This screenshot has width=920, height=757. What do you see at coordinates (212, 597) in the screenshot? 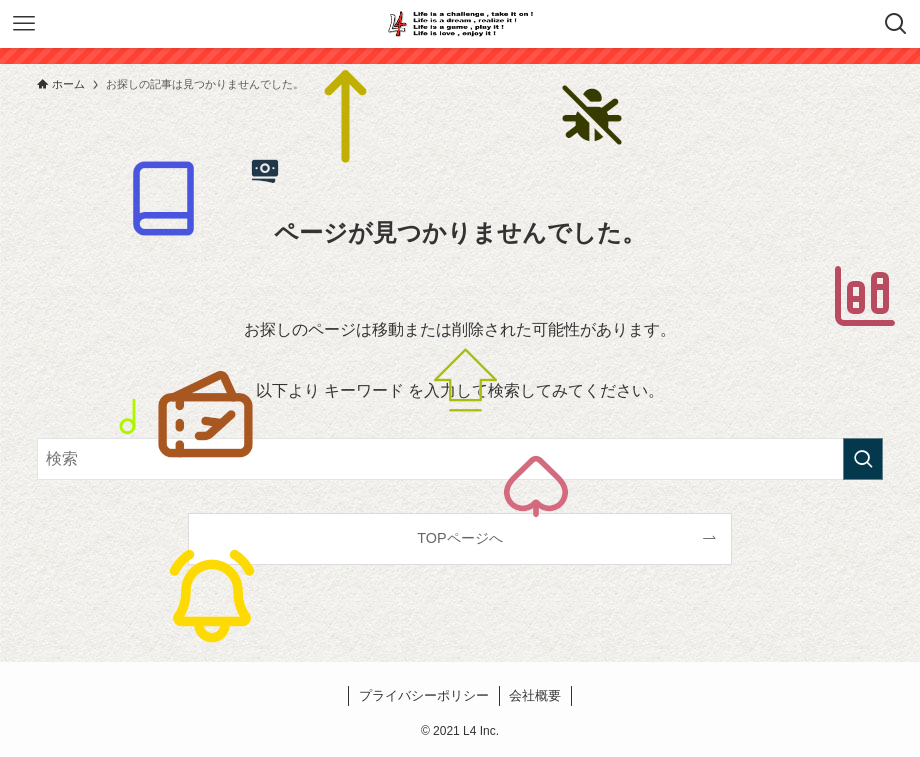
I see `indicates new notifications or alerts` at bounding box center [212, 597].